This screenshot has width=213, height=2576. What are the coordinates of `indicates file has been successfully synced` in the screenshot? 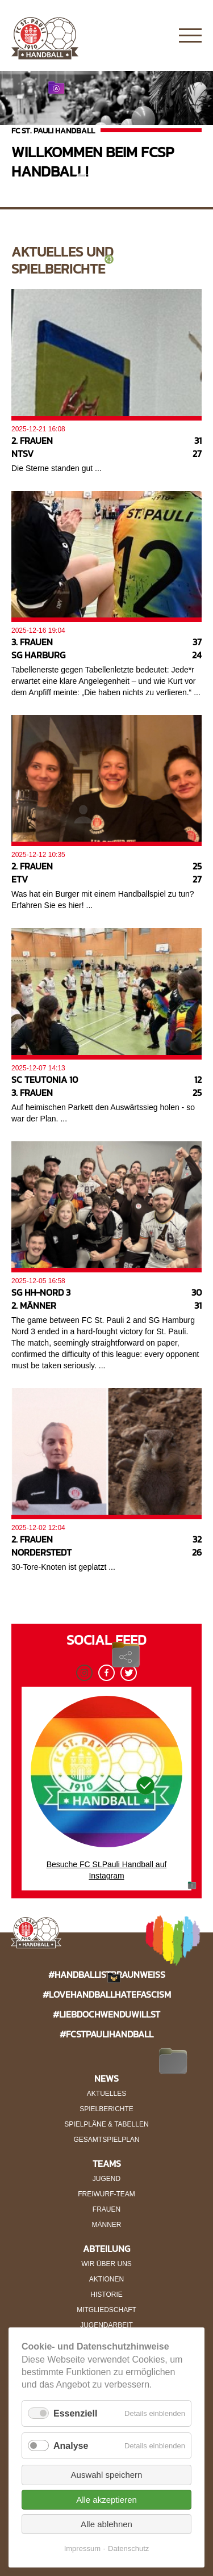 It's located at (145, 1785).